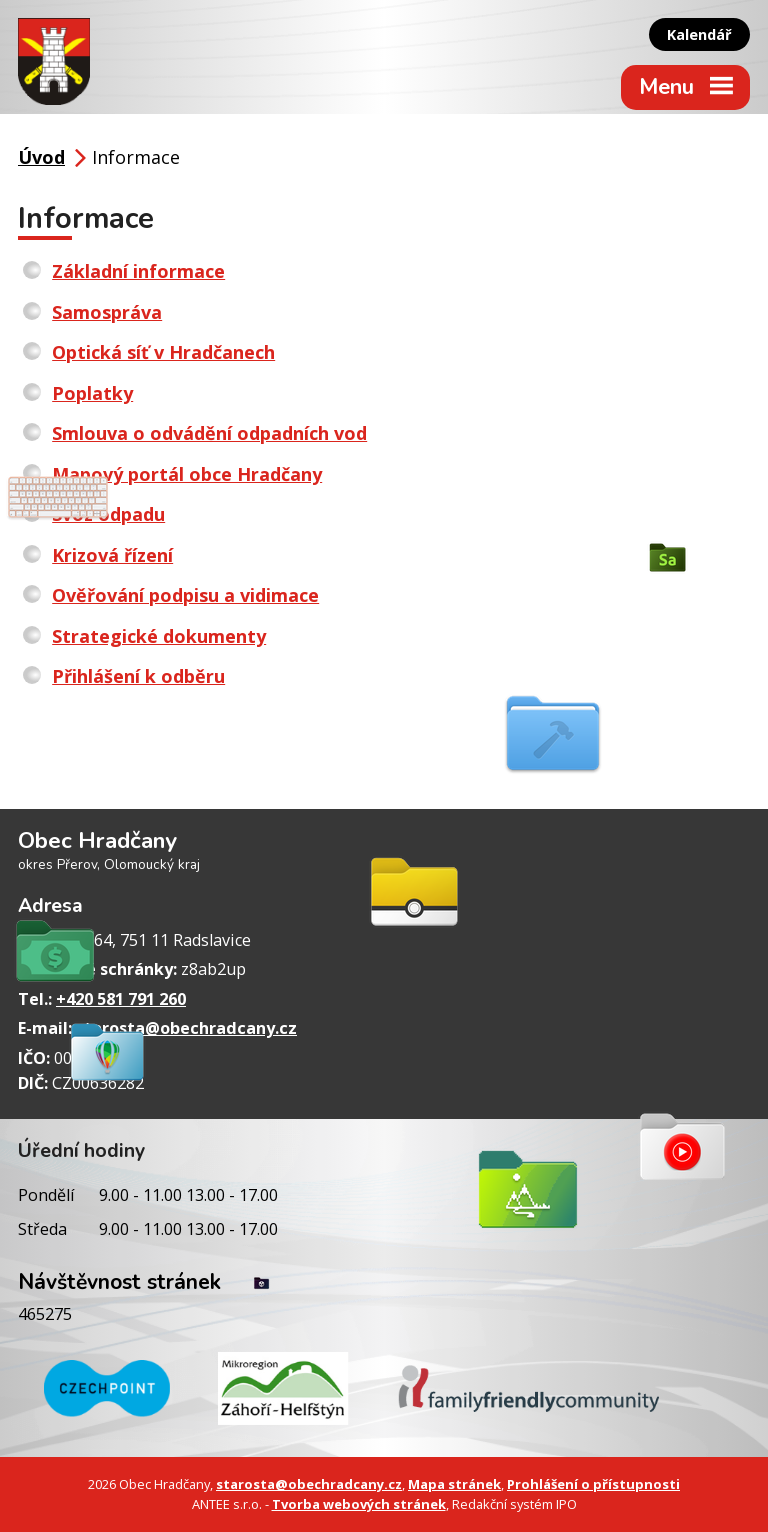  Describe the element at coordinates (528, 1192) in the screenshot. I see `open GameJolt folder` at that location.